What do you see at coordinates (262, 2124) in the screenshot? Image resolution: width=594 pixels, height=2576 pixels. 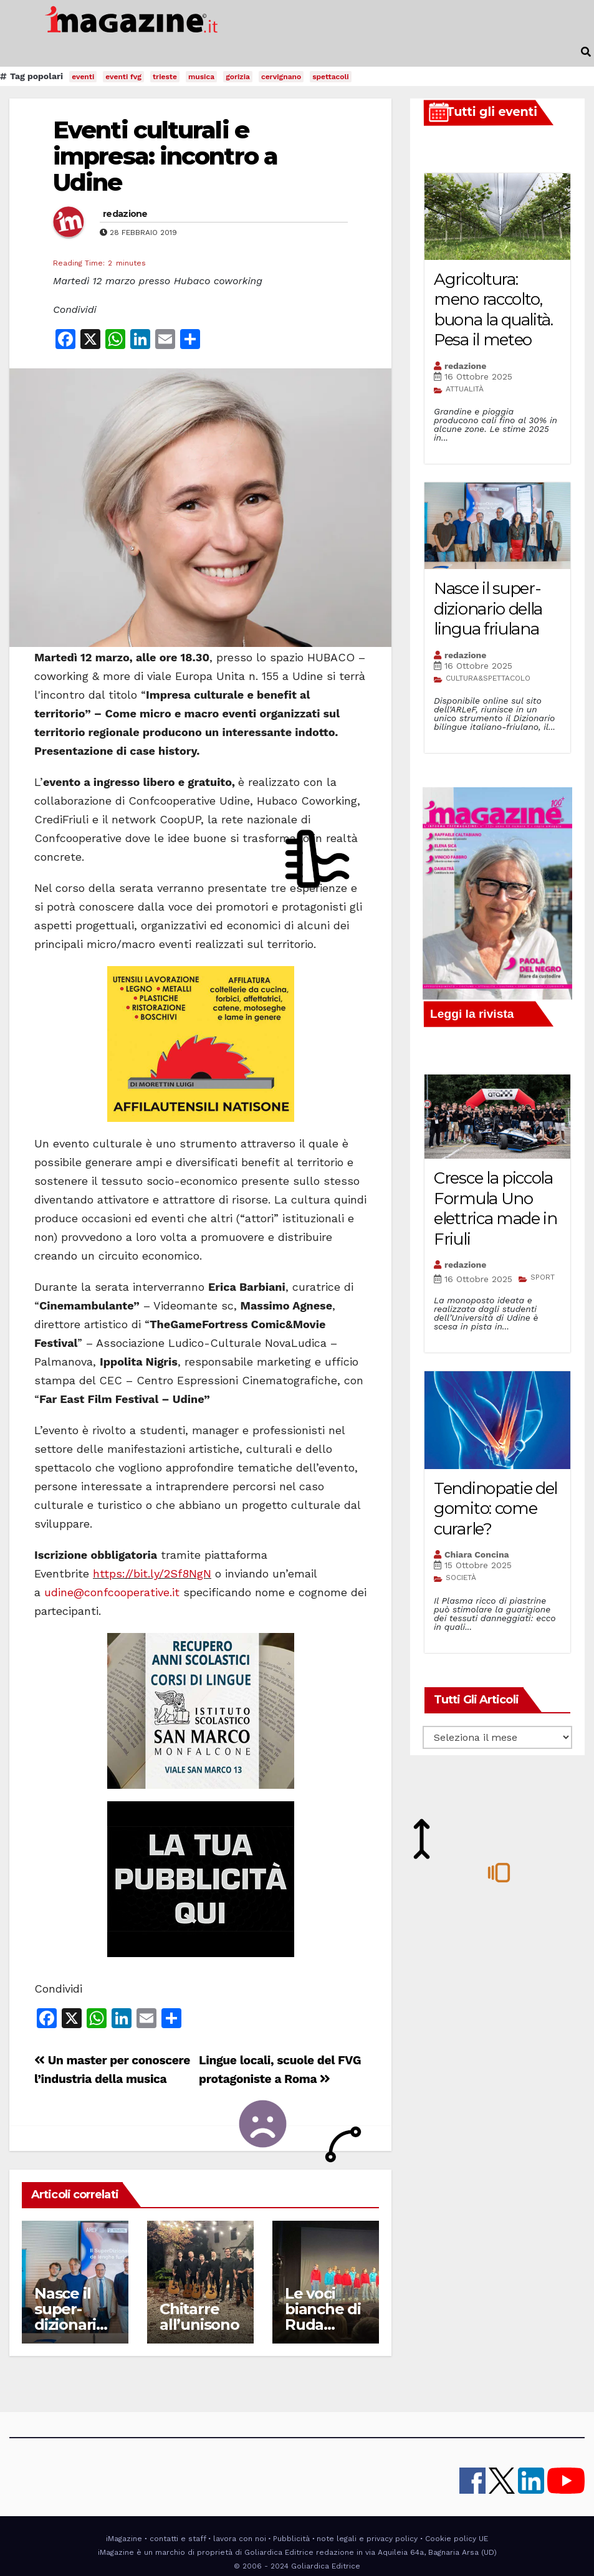 I see `submit negative feedback or rating` at bounding box center [262, 2124].